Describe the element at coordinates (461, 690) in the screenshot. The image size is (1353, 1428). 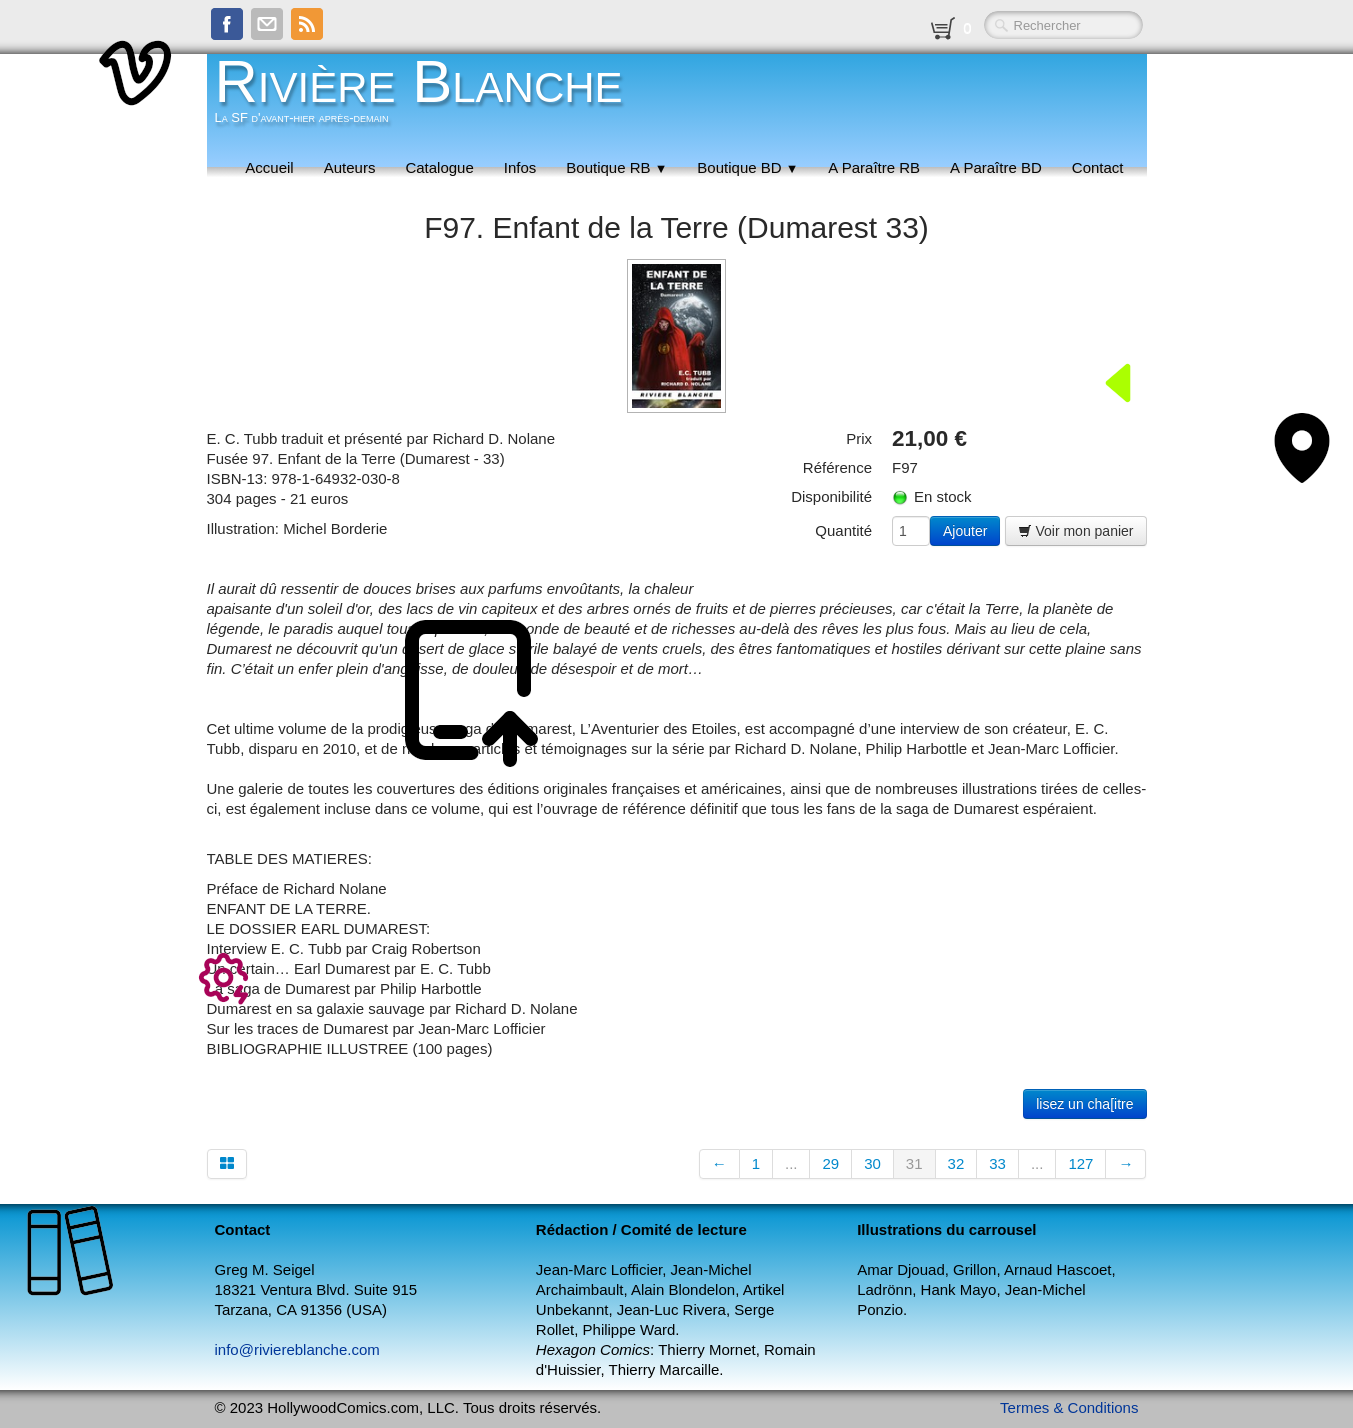
I see `upload content to tablet device` at that location.